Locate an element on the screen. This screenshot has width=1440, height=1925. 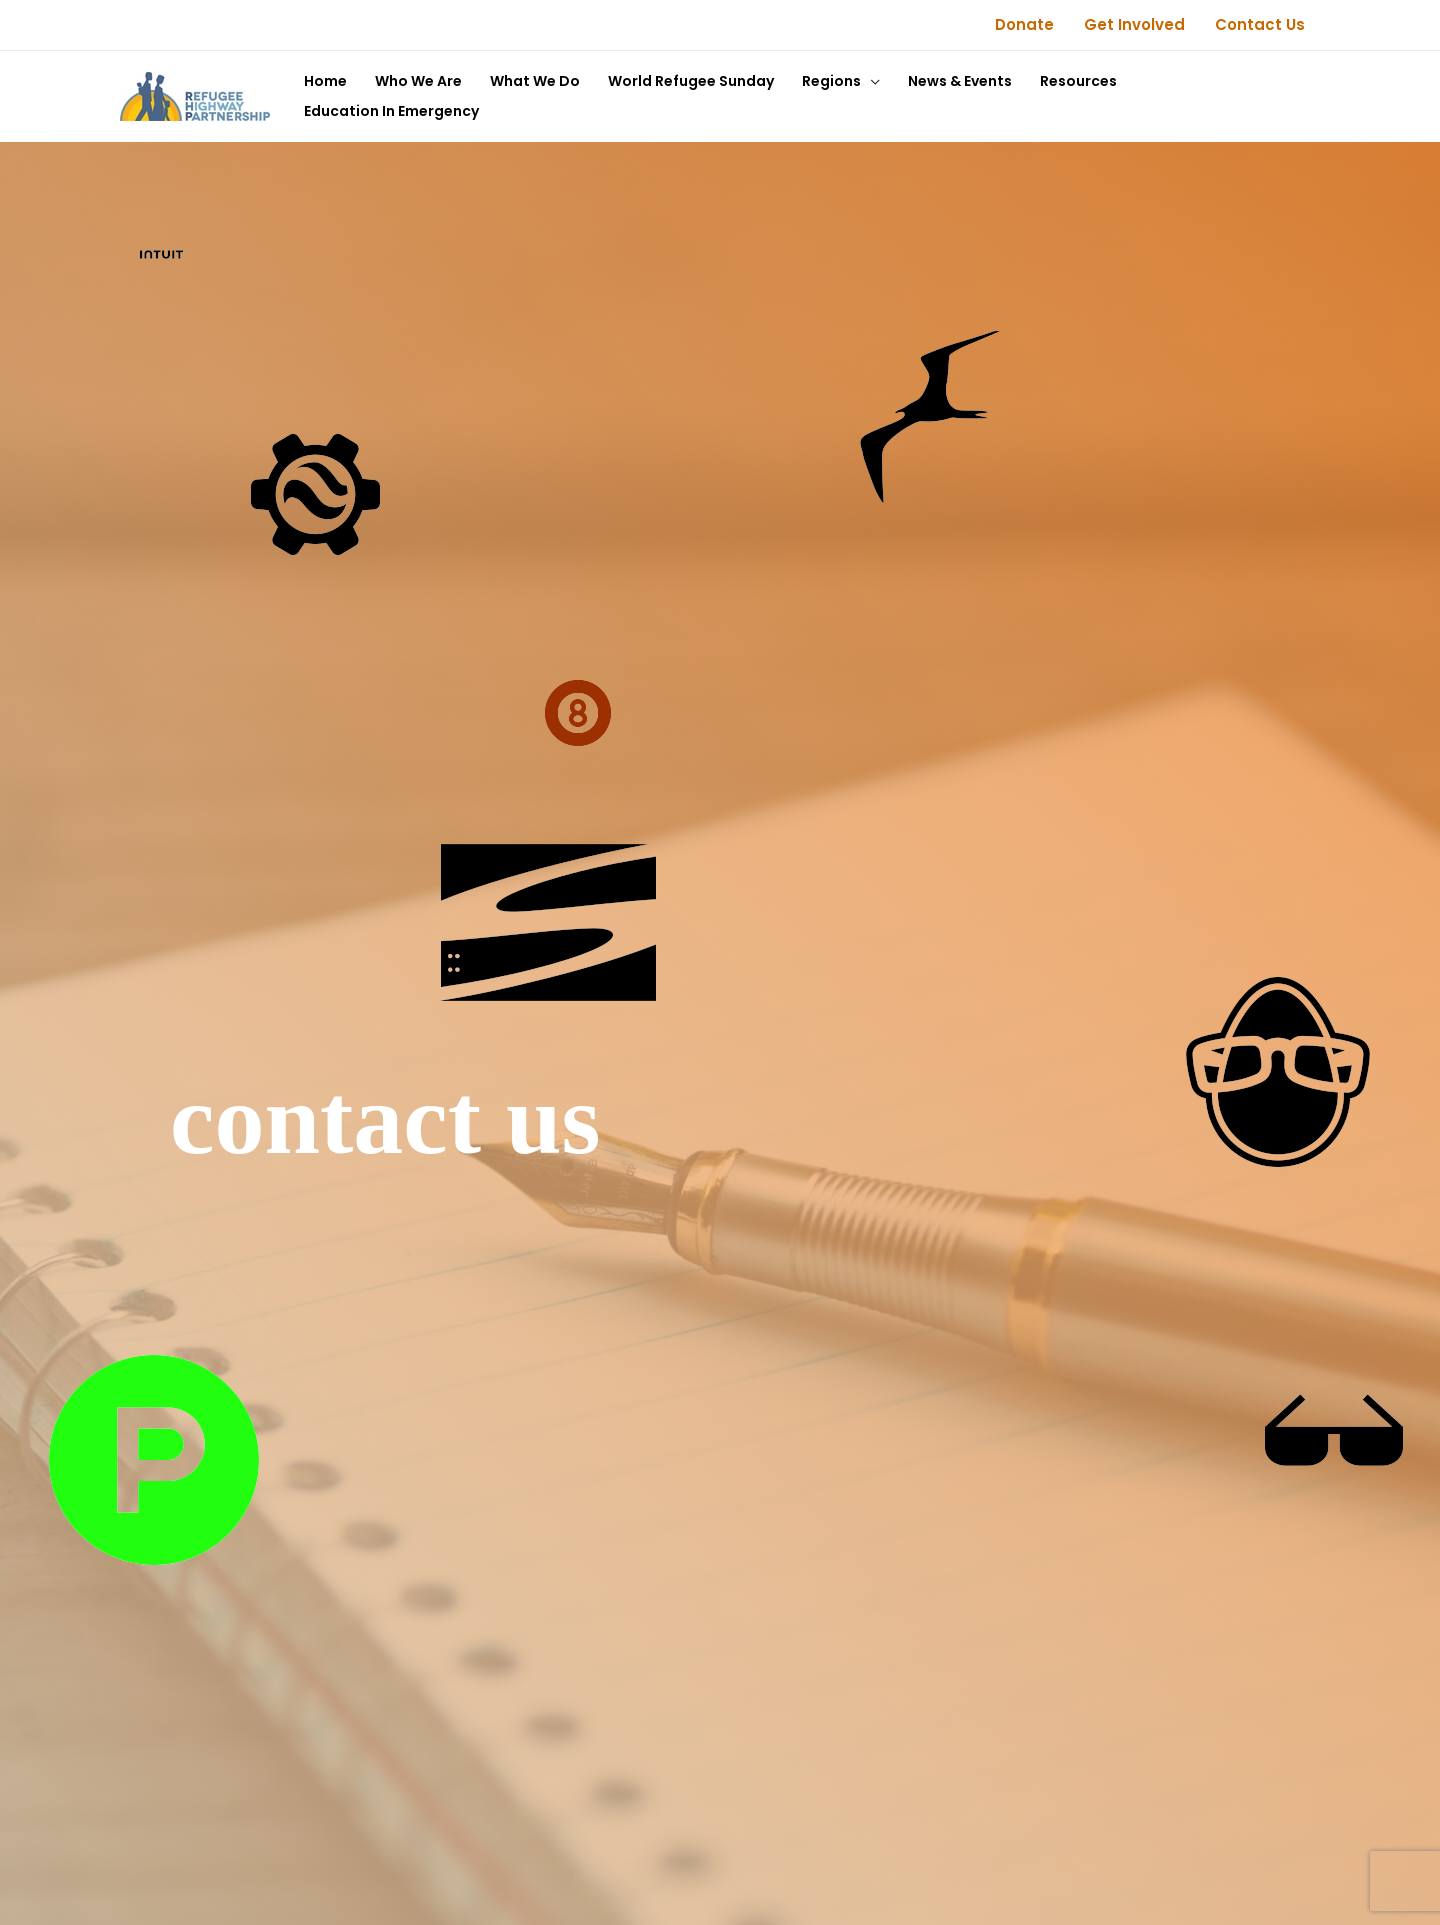
visit Product Hunt website is located at coordinates (154, 1460).